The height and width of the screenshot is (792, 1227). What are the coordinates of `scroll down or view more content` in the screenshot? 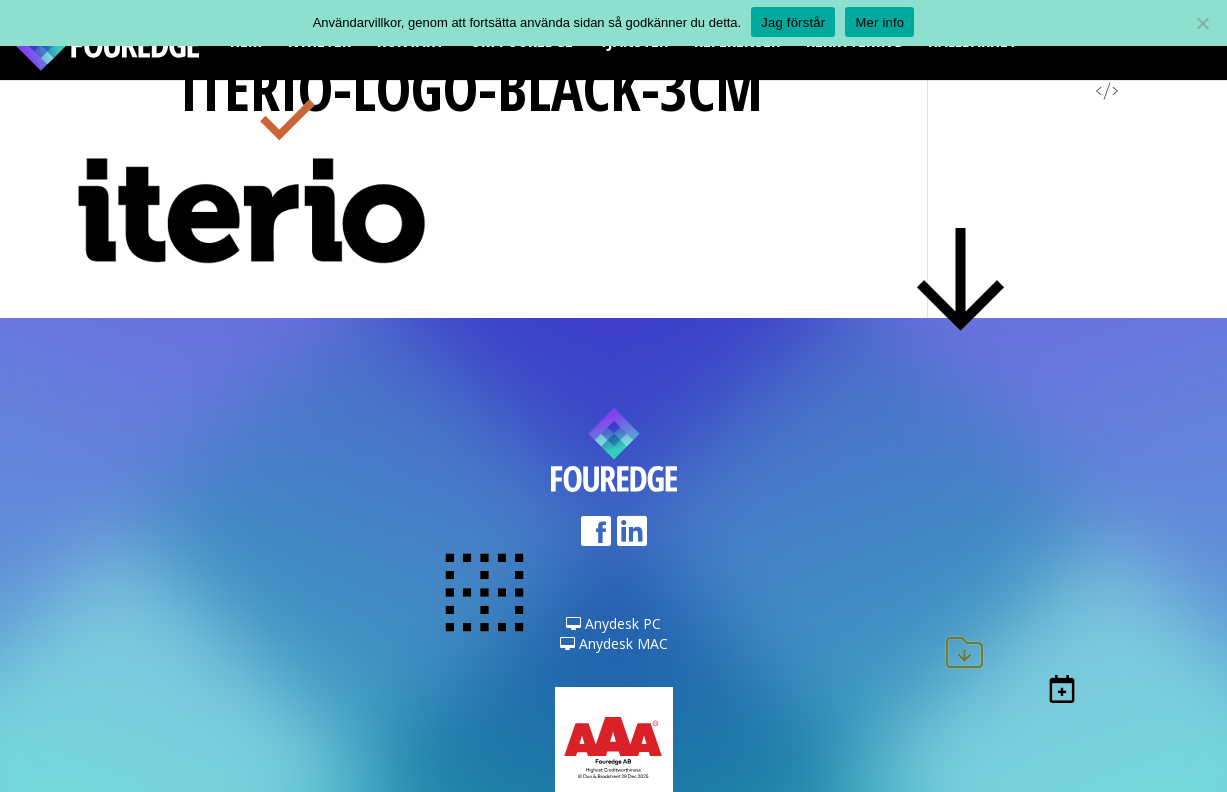 It's located at (960, 279).